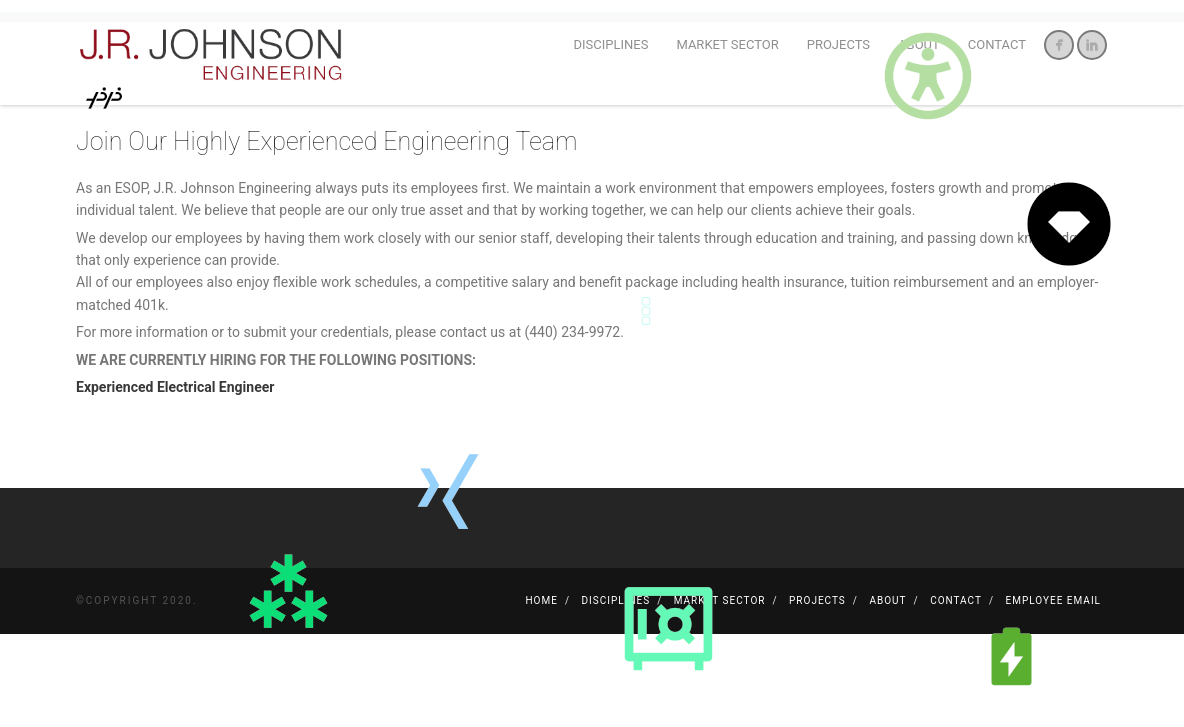  I want to click on blackmagic design company logo, so click(646, 311).